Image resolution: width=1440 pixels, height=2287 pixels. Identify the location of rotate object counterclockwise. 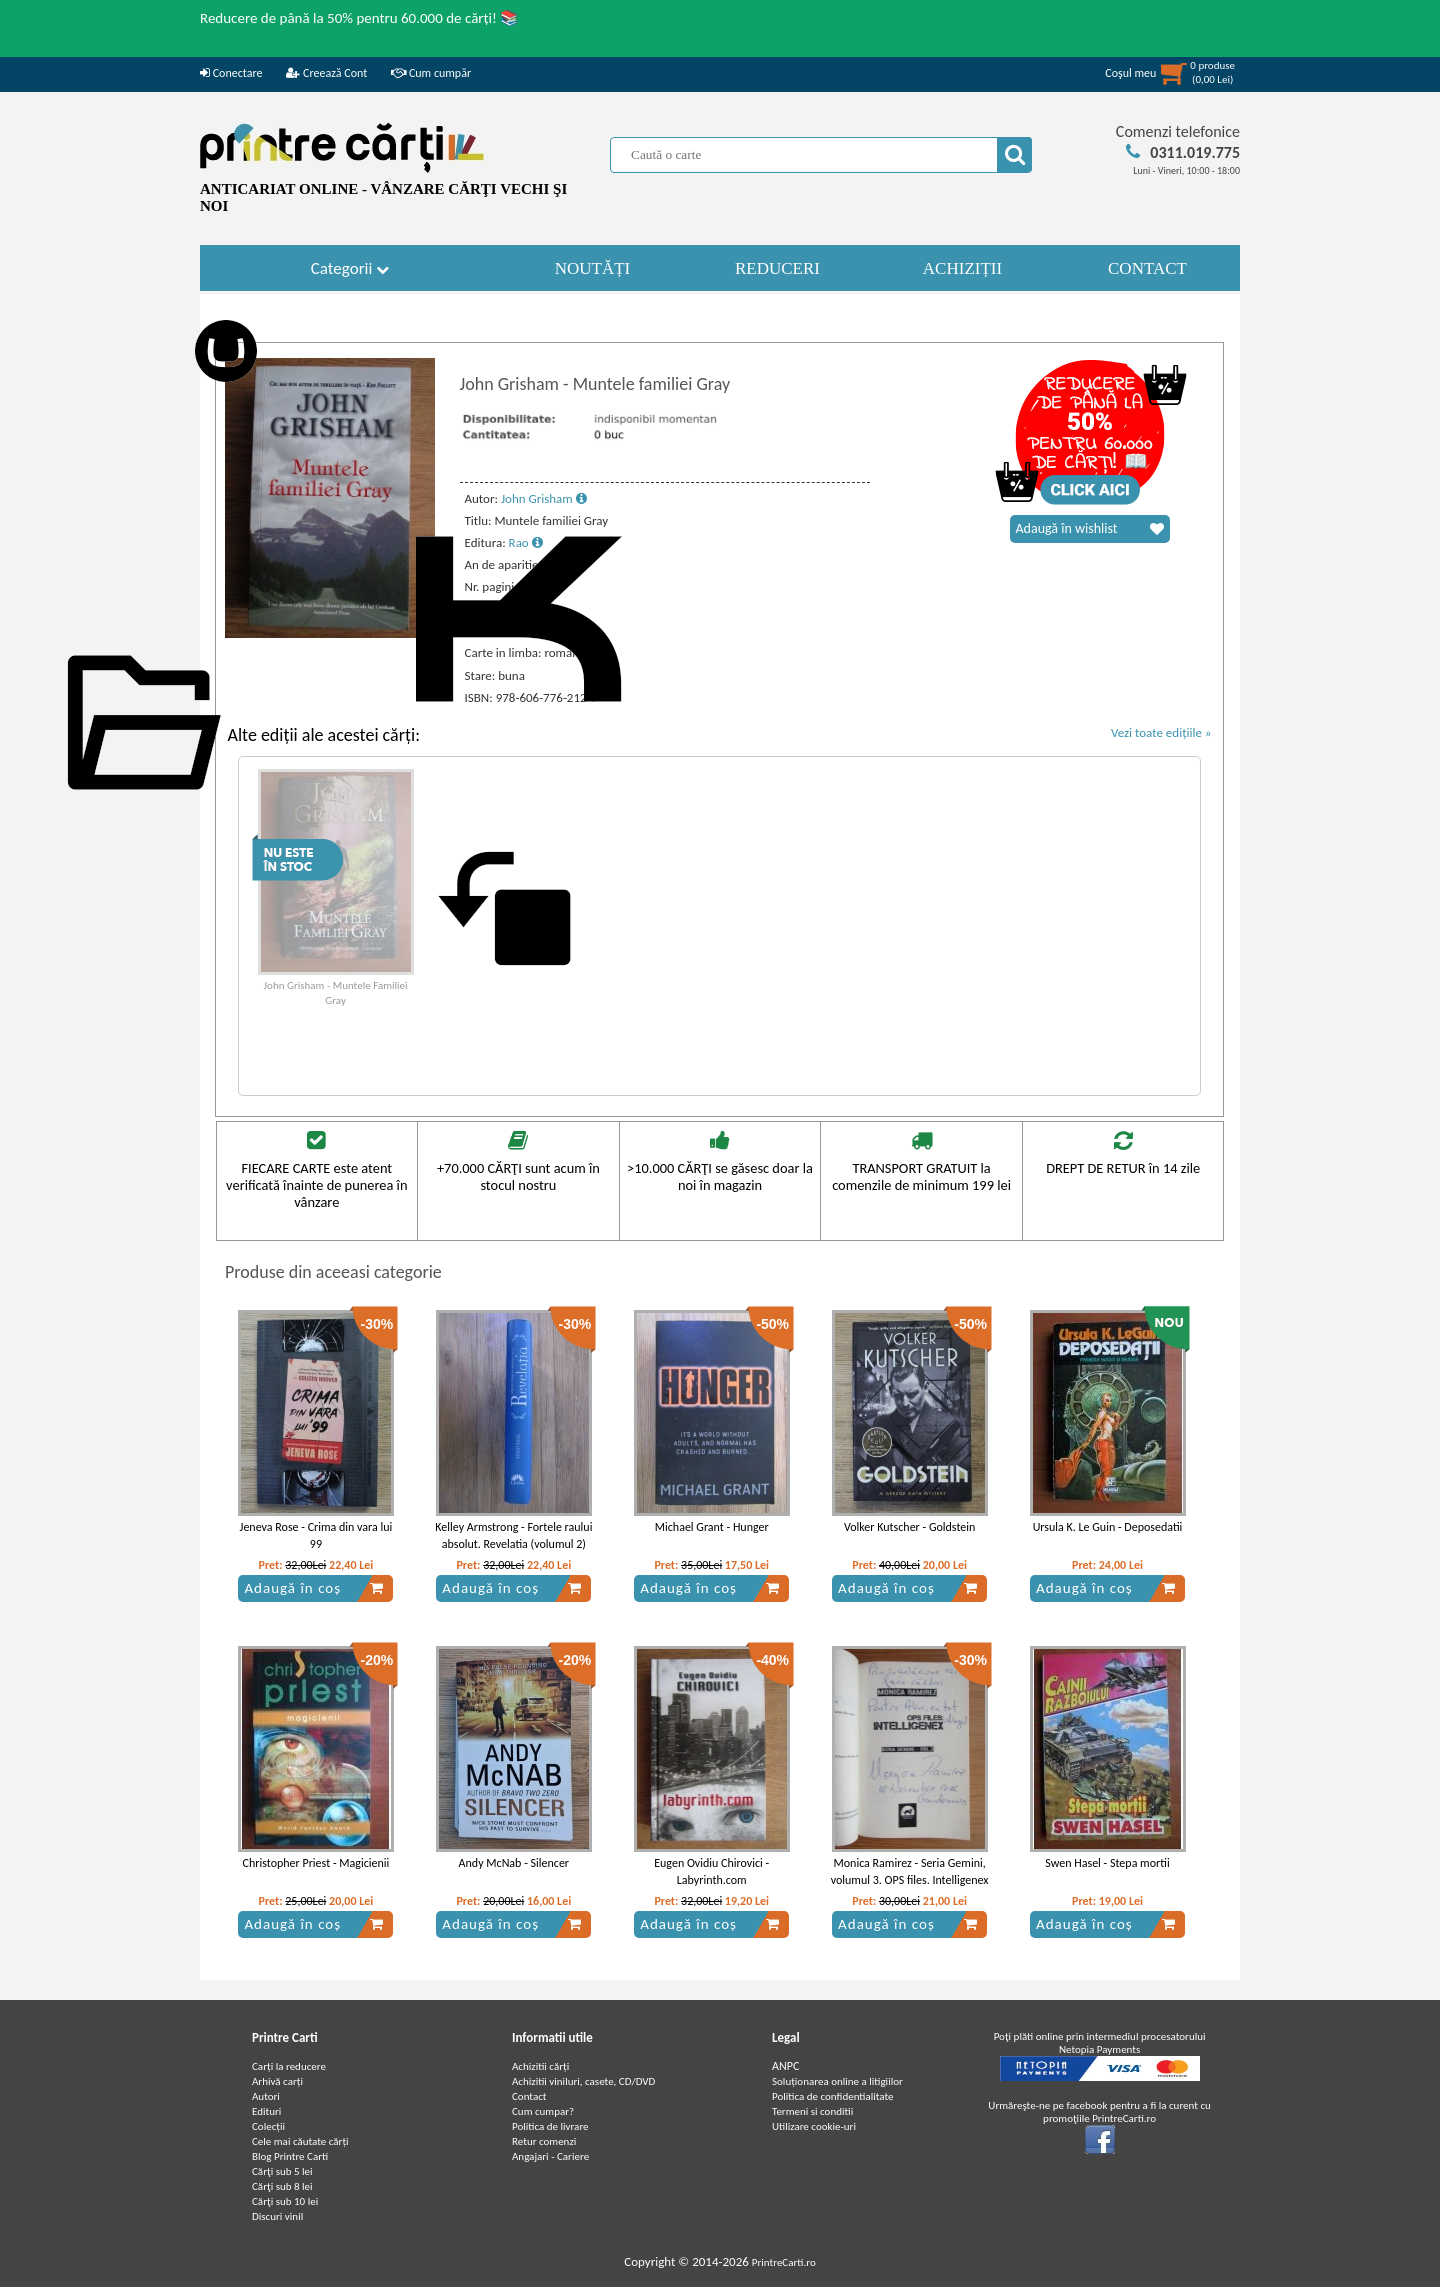
(507, 908).